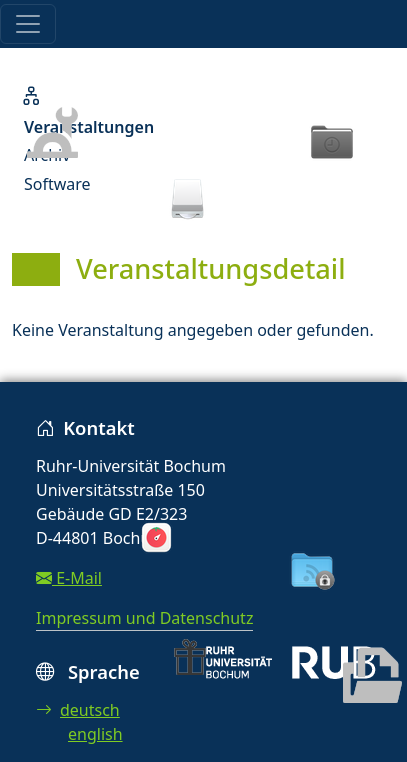  Describe the element at coordinates (156, 537) in the screenshot. I see `open solanum pomodoro timer app` at that location.